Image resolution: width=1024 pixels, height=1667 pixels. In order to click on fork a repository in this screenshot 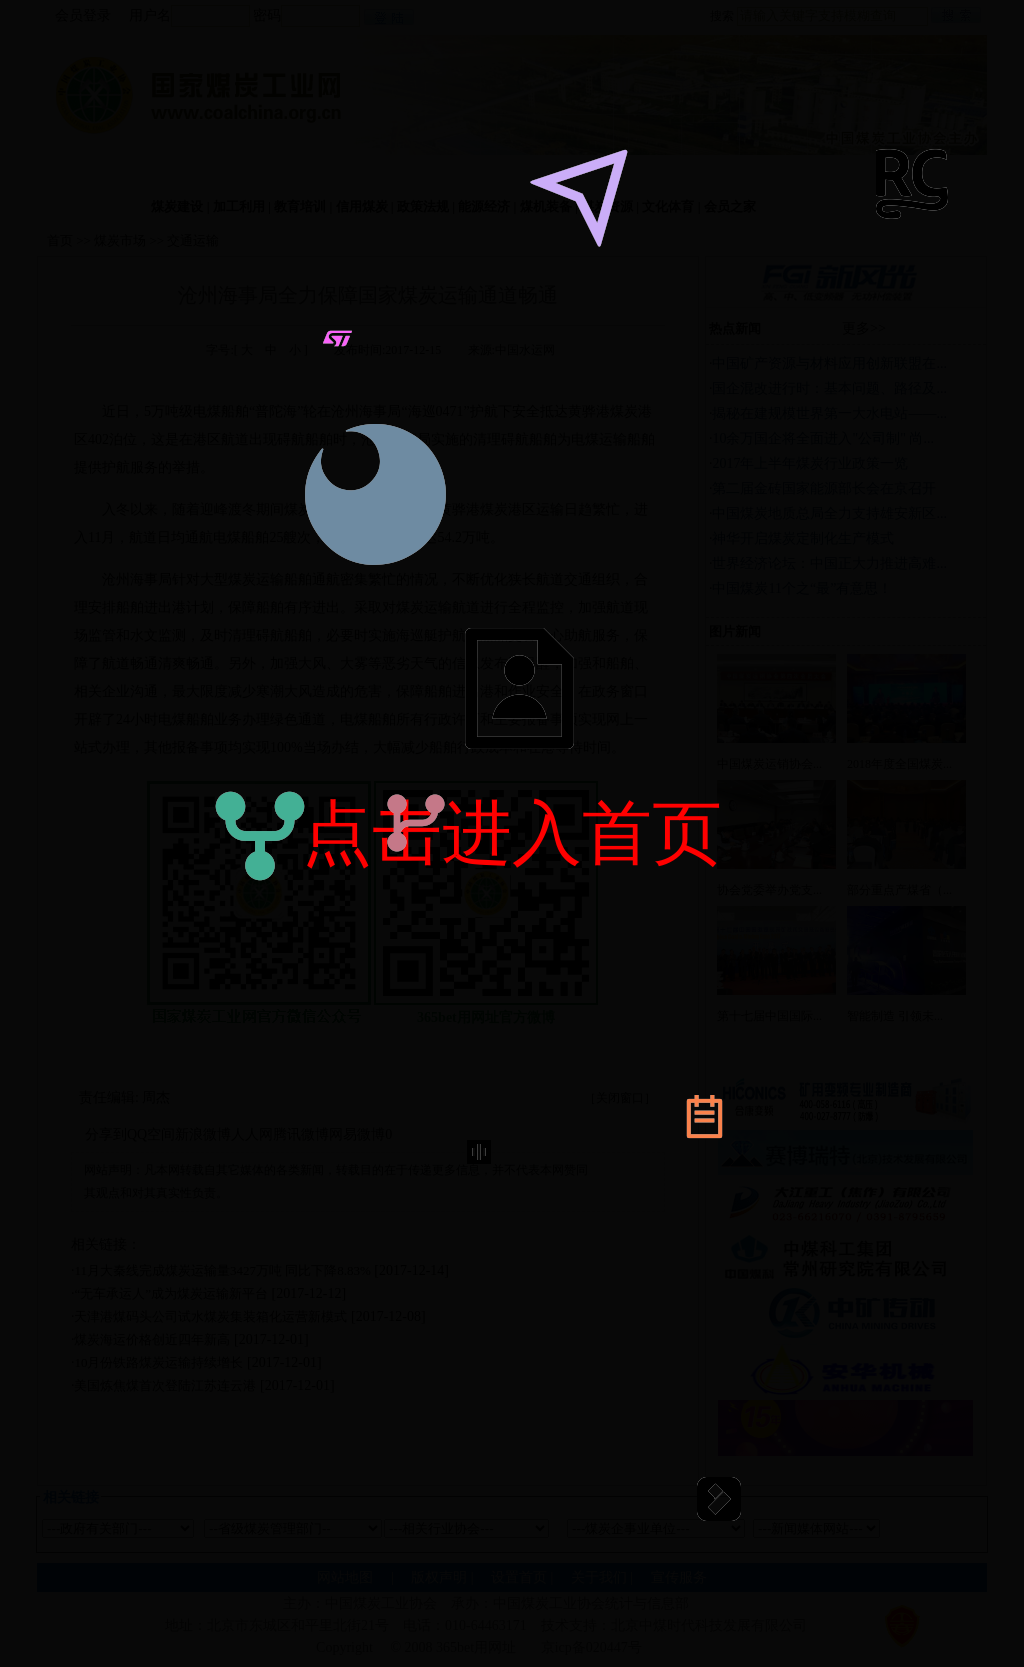, I will do `click(260, 836)`.